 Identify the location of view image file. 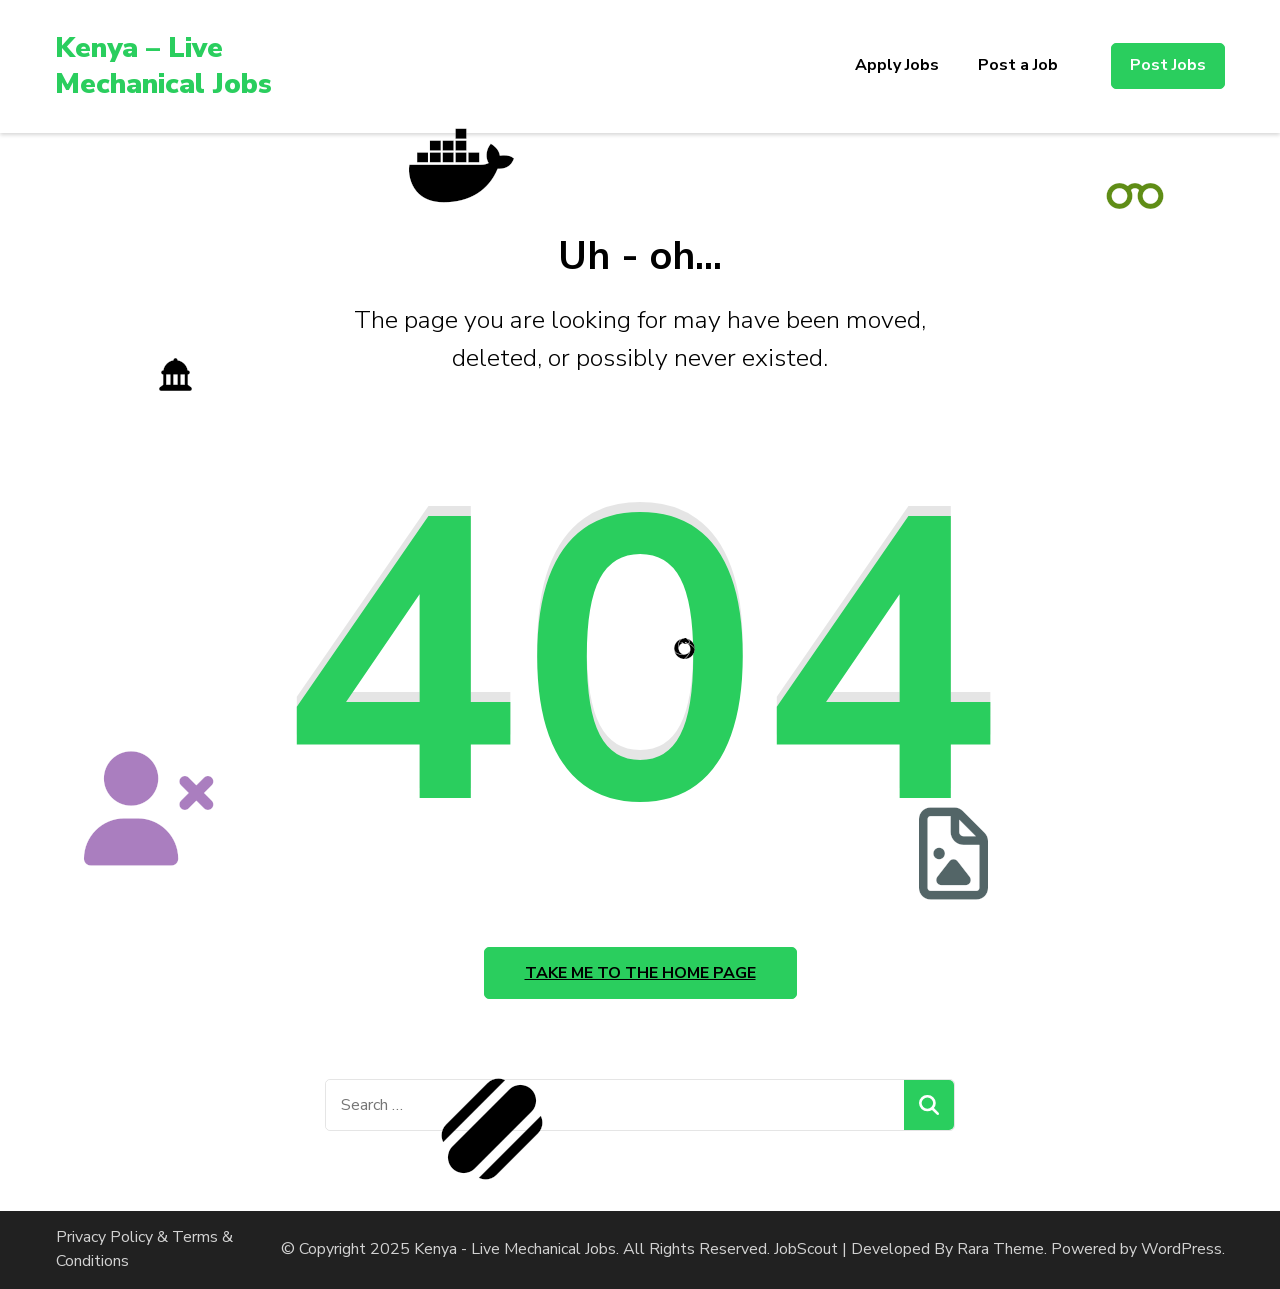
(953, 853).